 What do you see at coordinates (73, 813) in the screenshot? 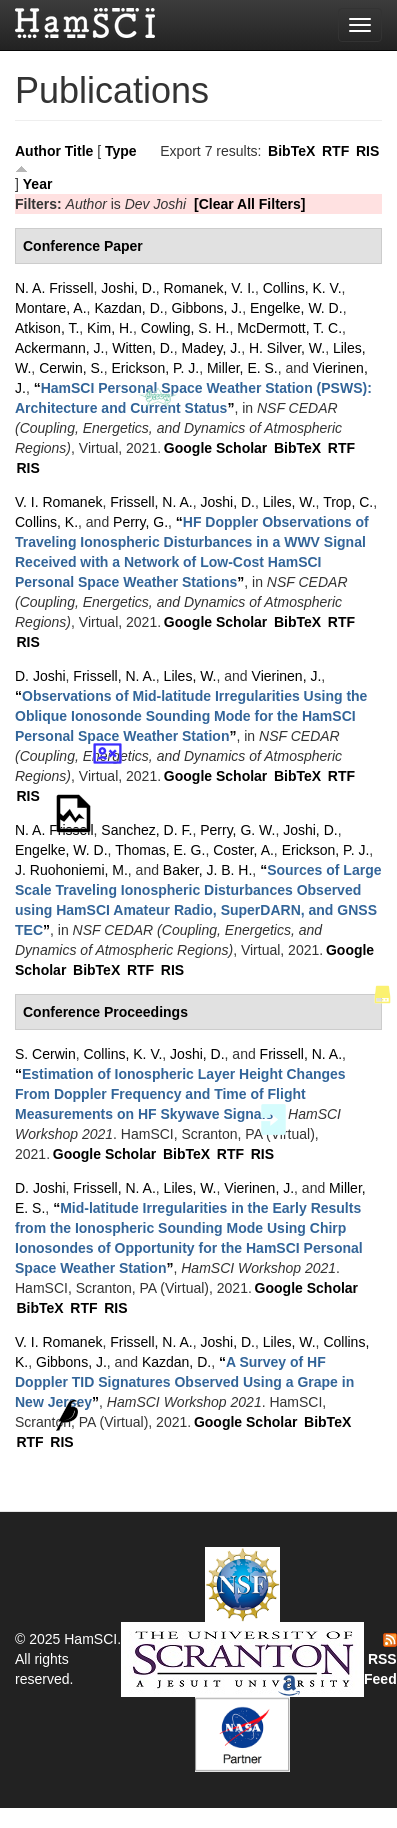
I see `indicates a corrupted or damaged file` at bounding box center [73, 813].